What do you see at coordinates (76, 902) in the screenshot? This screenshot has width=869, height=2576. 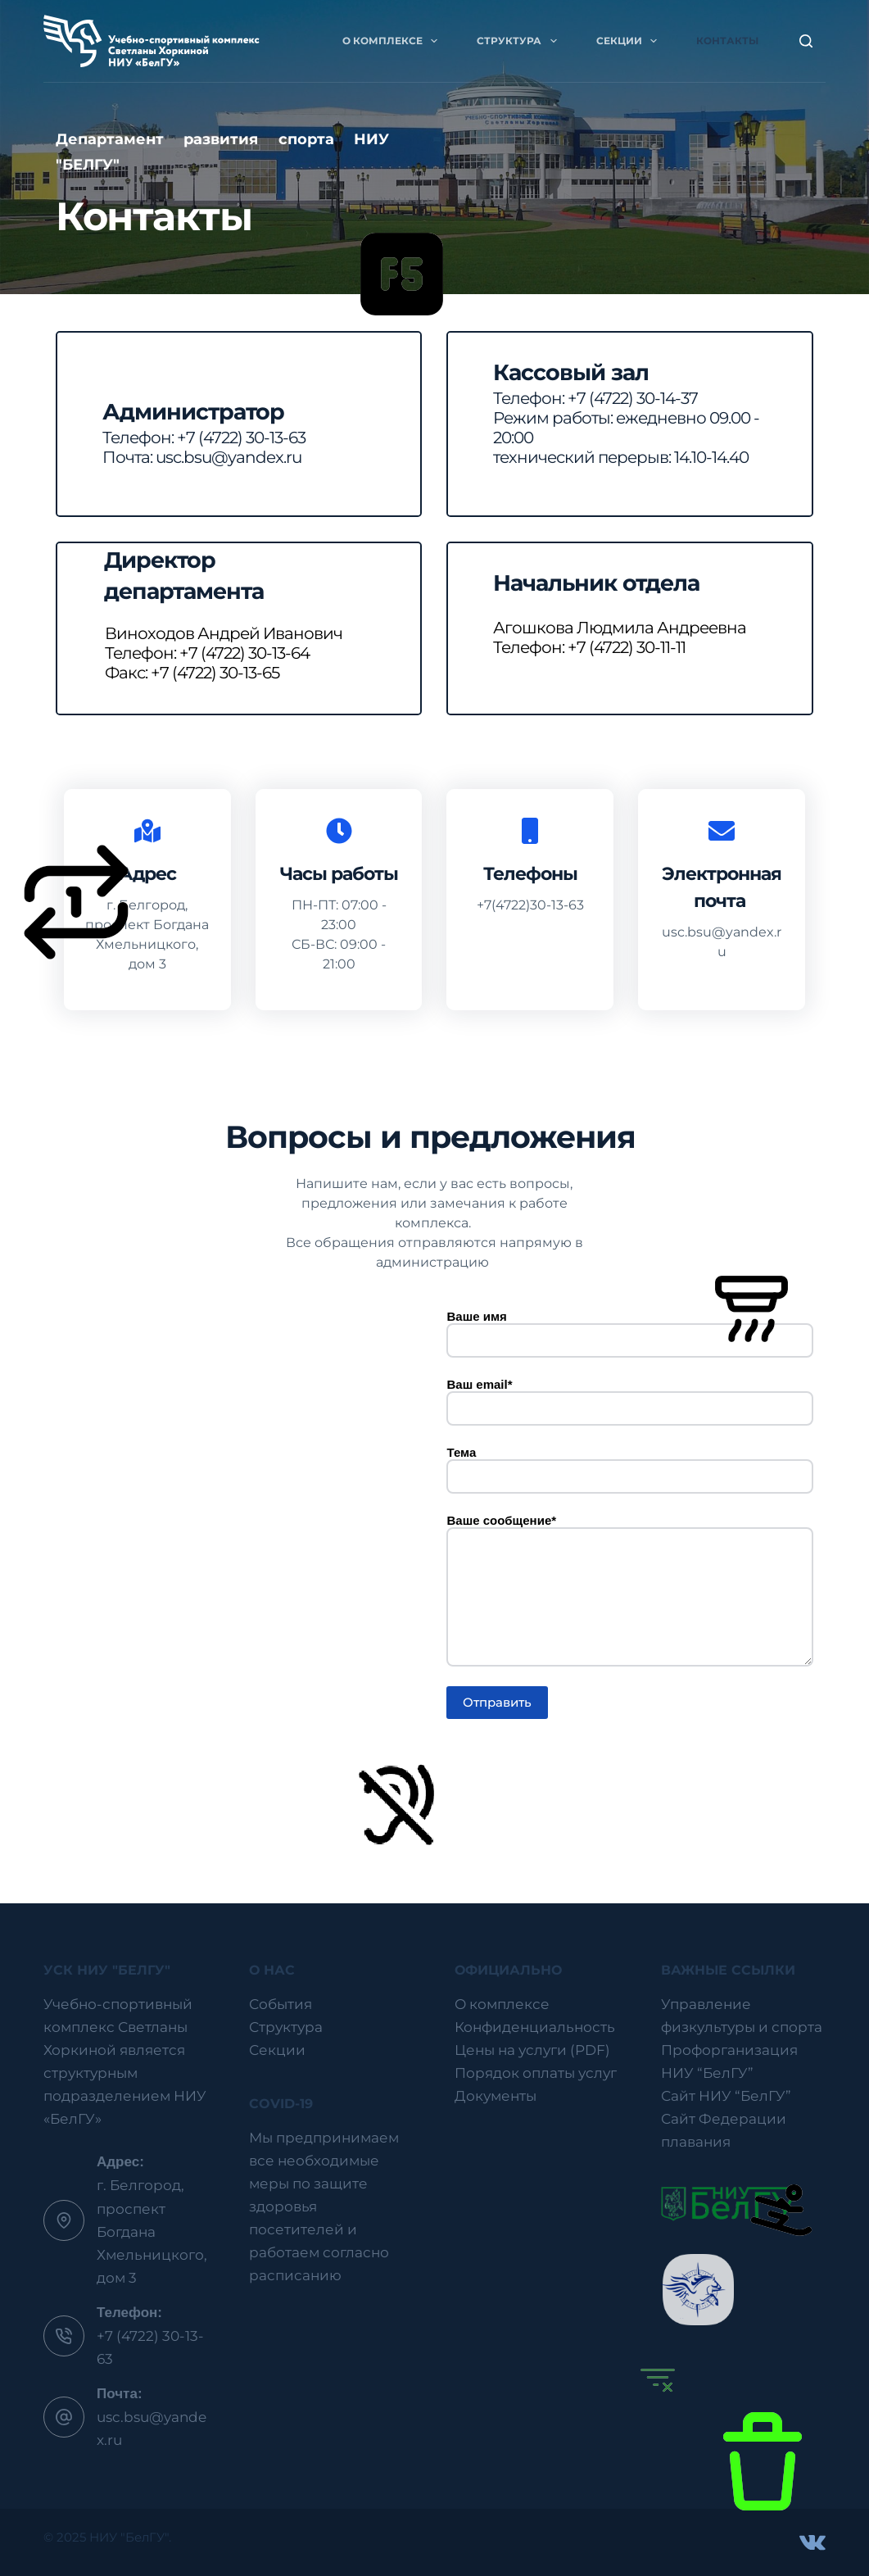 I see `repeat current track once` at bounding box center [76, 902].